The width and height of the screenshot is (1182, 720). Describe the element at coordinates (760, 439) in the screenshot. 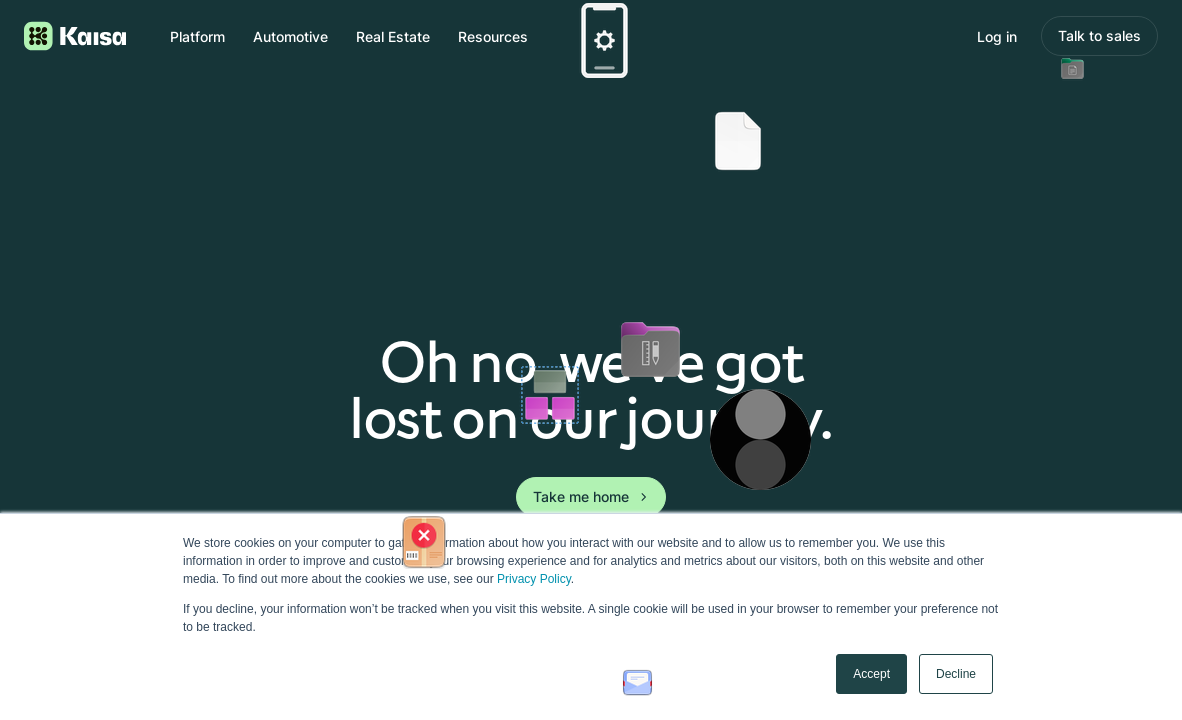

I see `open display calibration assistant` at that location.